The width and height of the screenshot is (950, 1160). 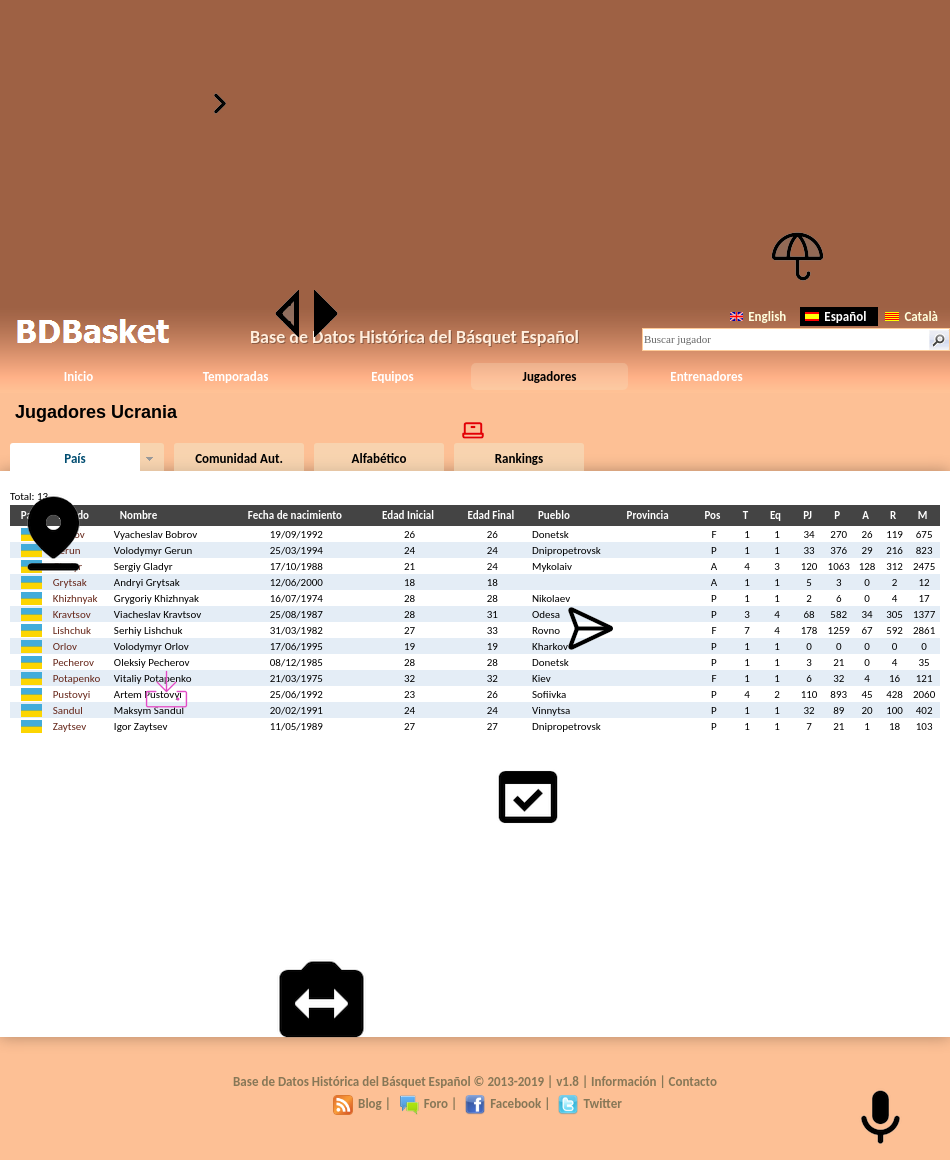 What do you see at coordinates (797, 256) in the screenshot?
I see `view weather protection or rain forecast` at bounding box center [797, 256].